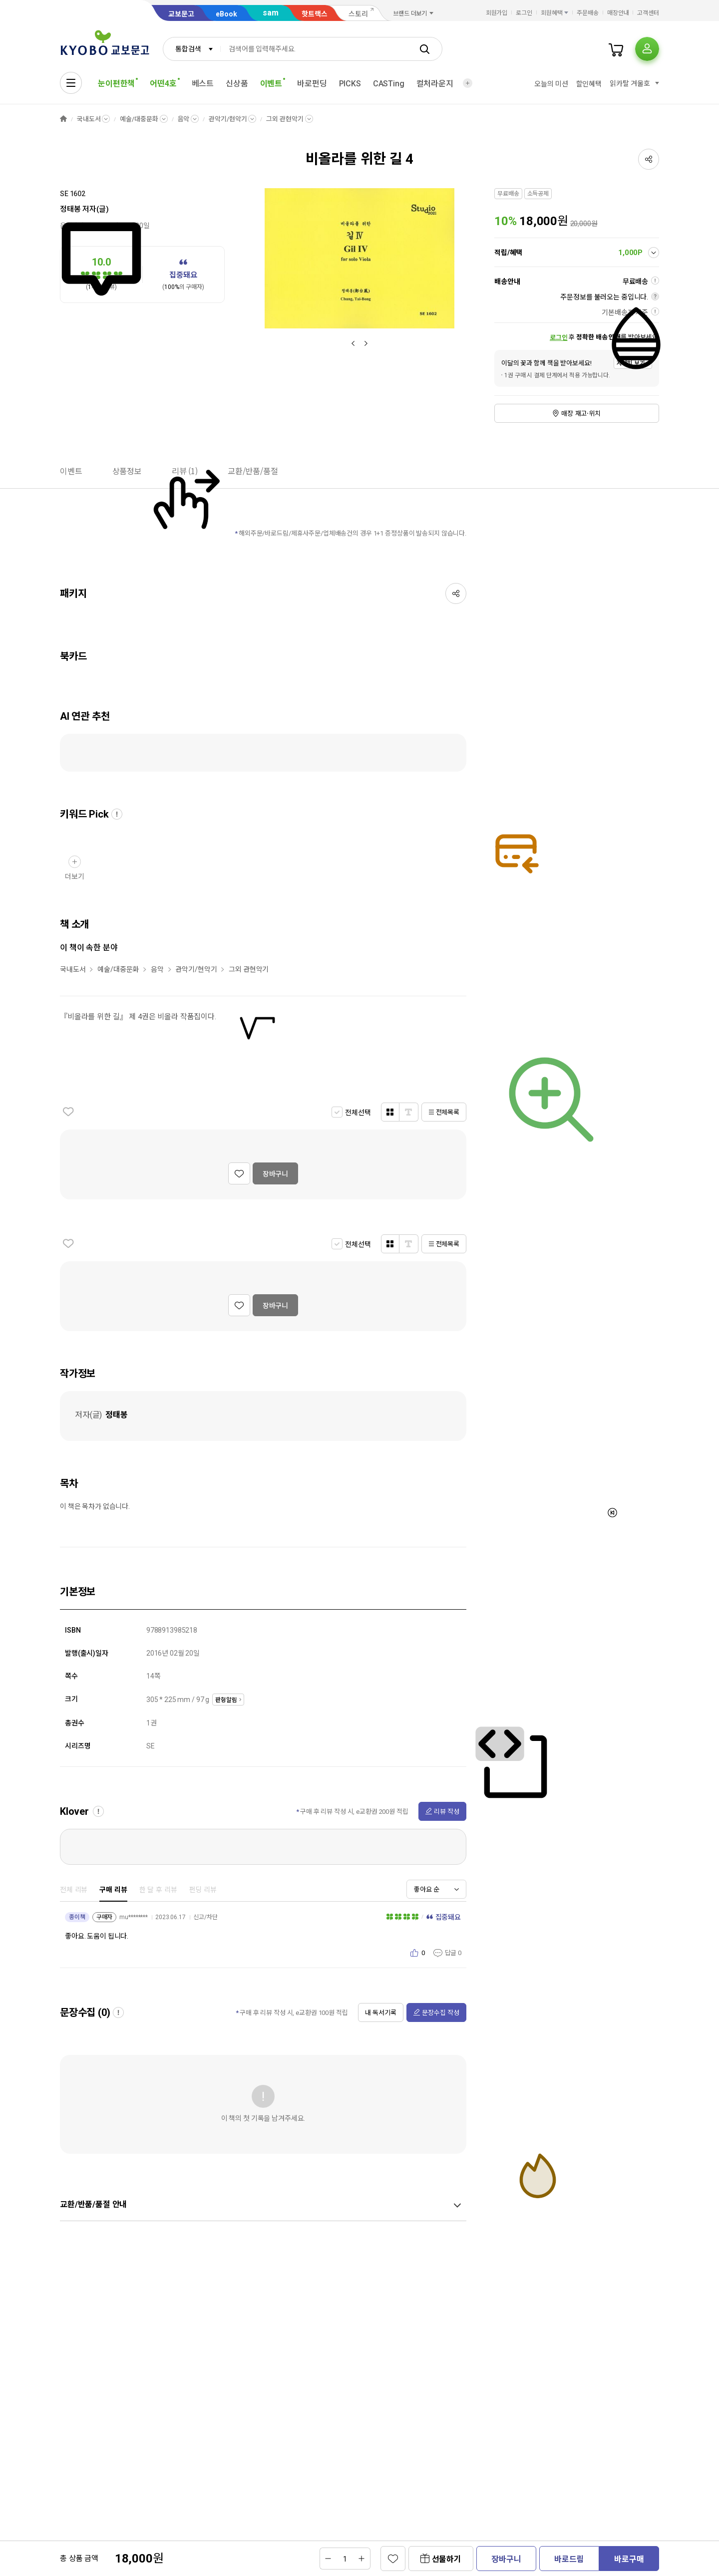 The width and height of the screenshot is (719, 2576). Describe the element at coordinates (612, 1512) in the screenshot. I see `skip to previous track` at that location.